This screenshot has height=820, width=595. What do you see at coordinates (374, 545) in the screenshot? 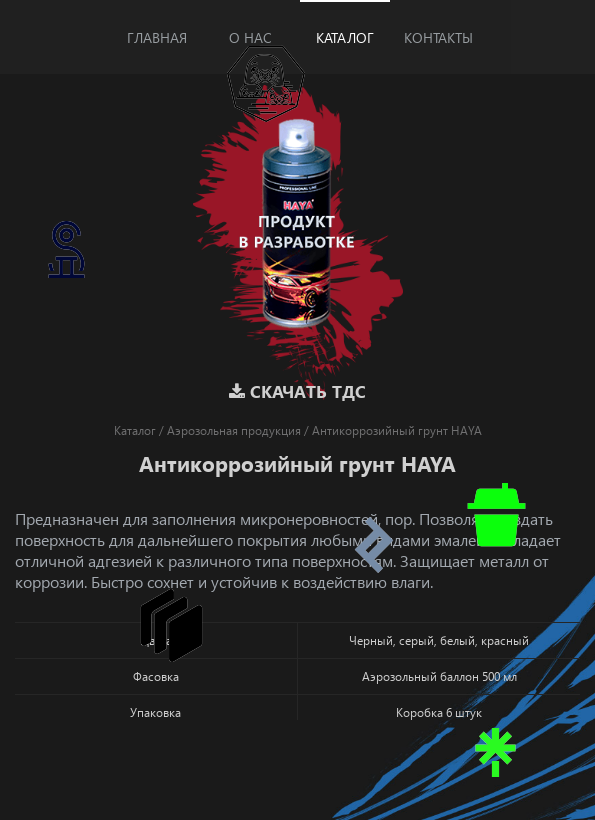
I see `visit toptal website or platform` at bounding box center [374, 545].